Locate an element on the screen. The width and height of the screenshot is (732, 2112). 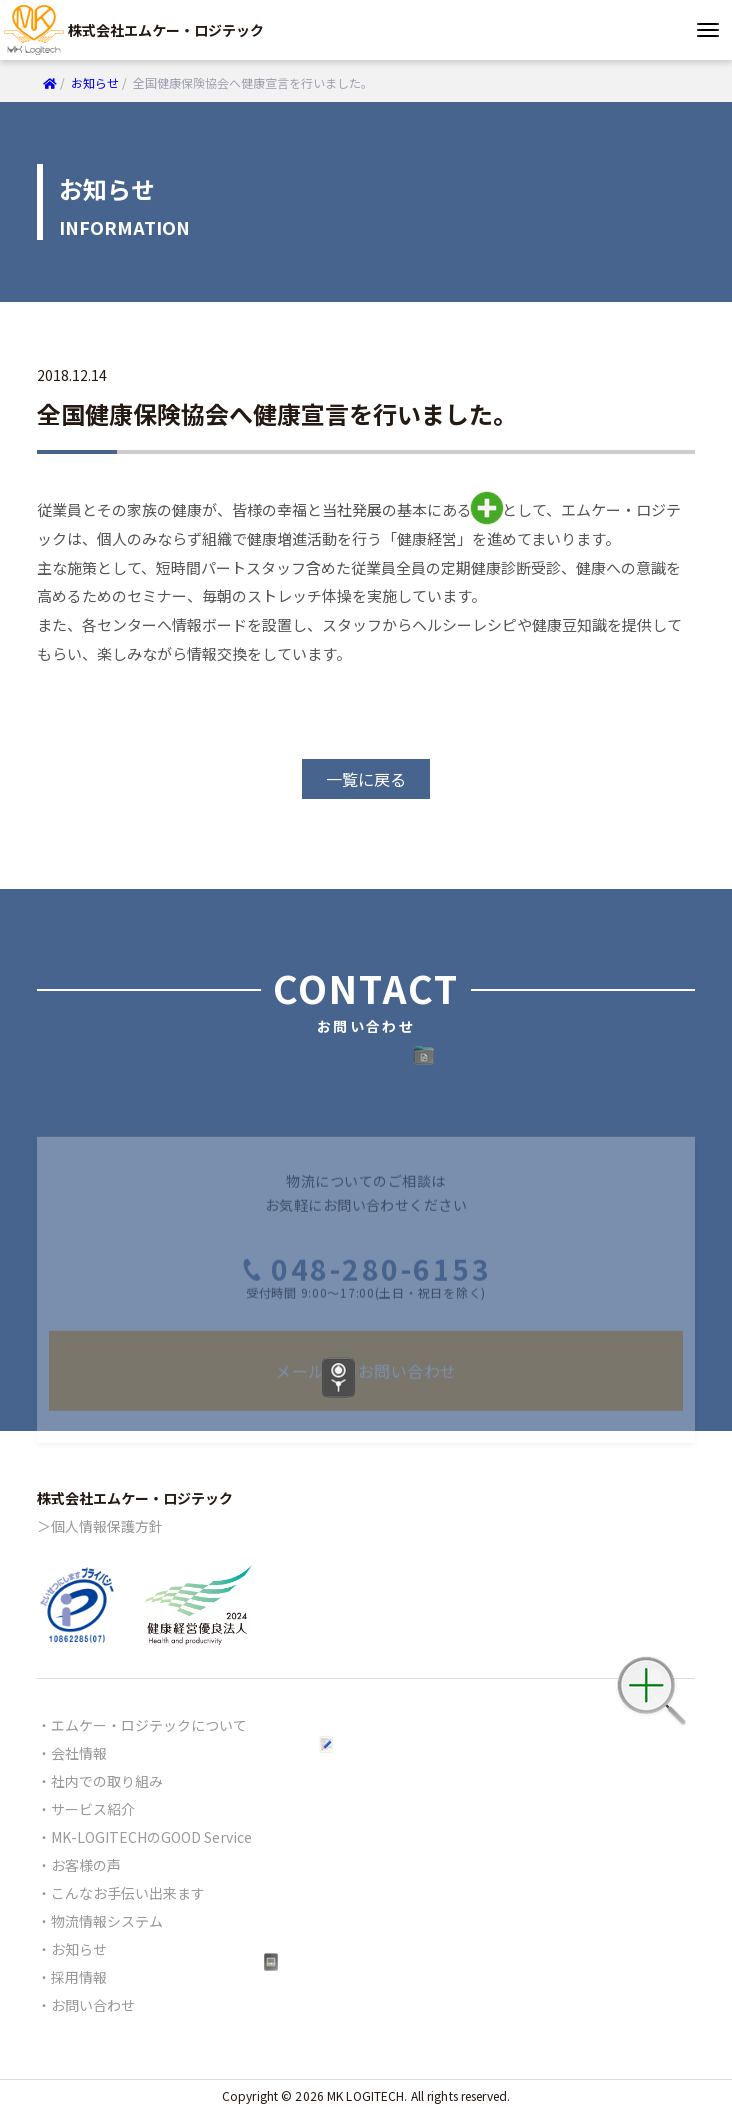
zoom in on the current view is located at coordinates (651, 1690).